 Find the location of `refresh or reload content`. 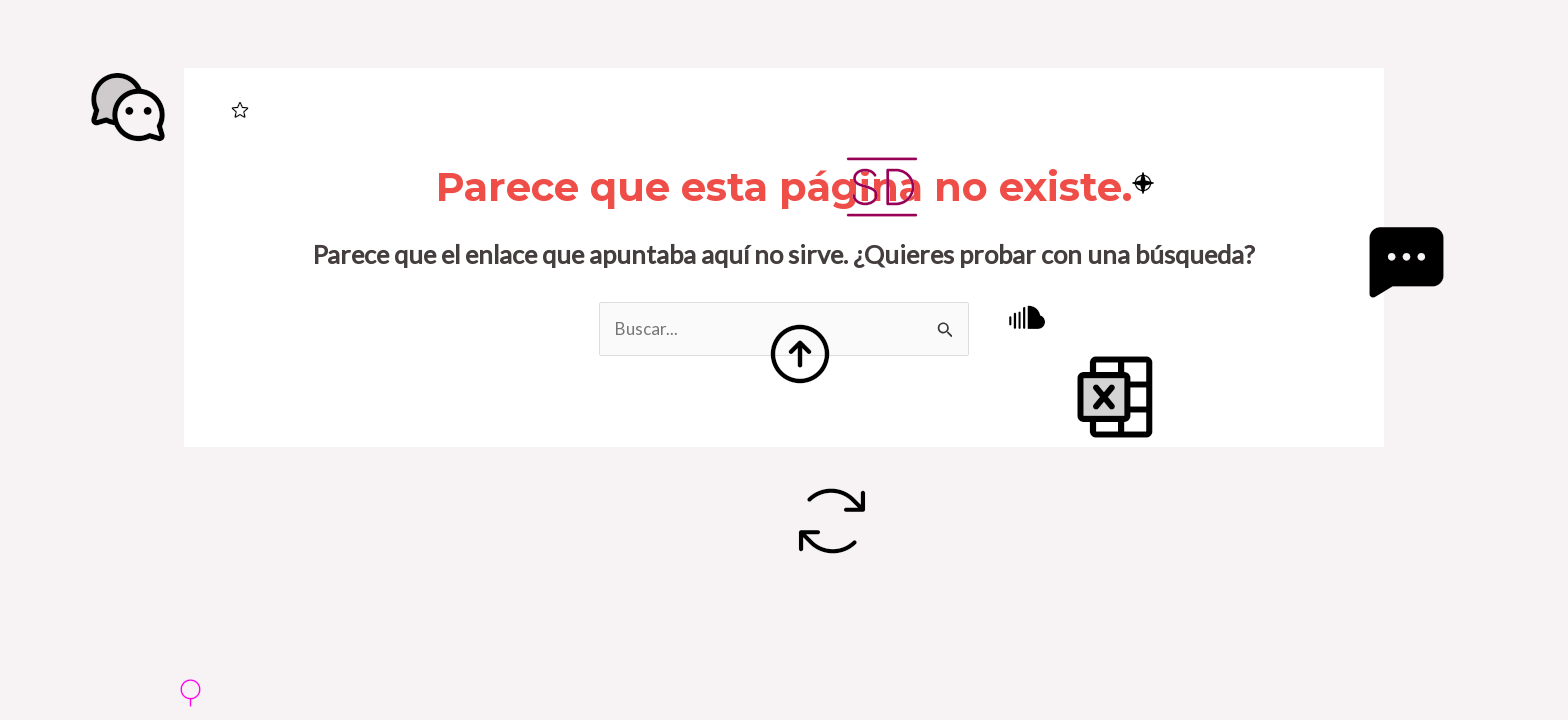

refresh or reload content is located at coordinates (832, 521).